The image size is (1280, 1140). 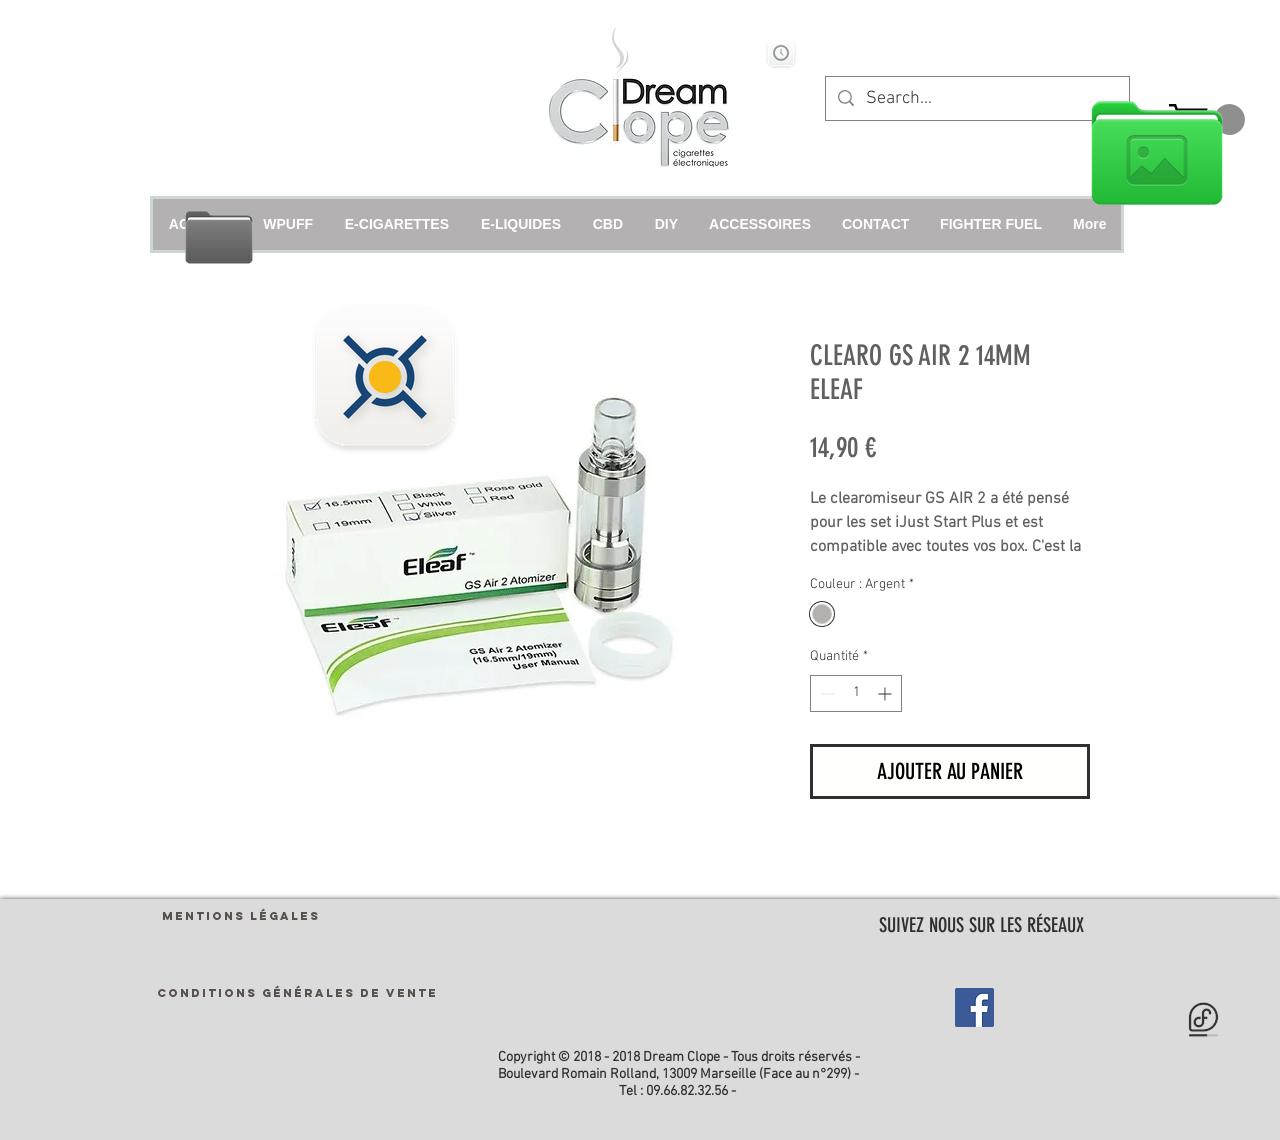 What do you see at coordinates (385, 377) in the screenshot?
I see `open the BOINC distributed computing application` at bounding box center [385, 377].